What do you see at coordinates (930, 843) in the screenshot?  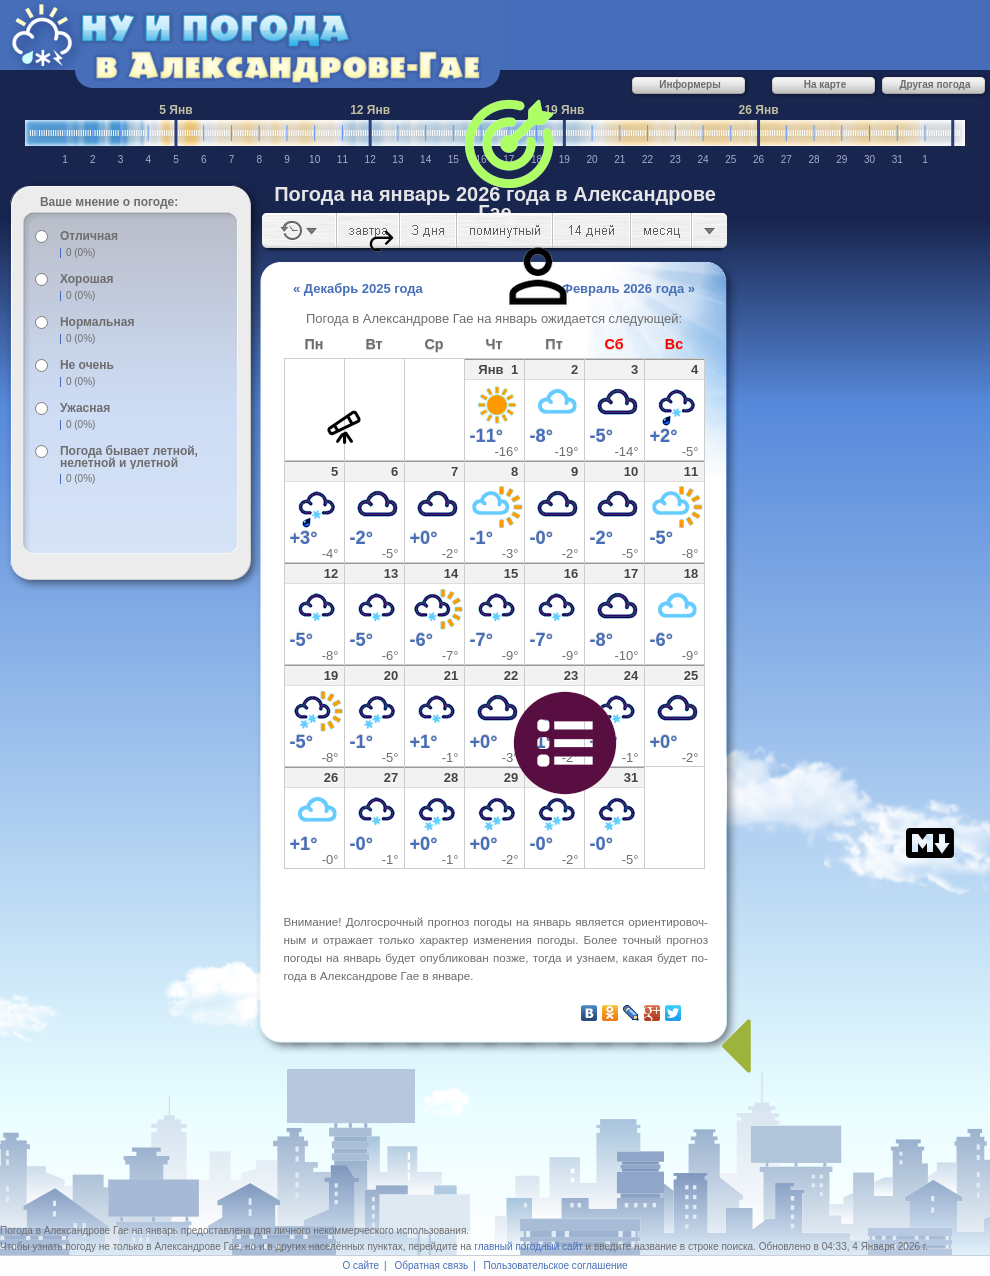 I see `format text using markdown` at bounding box center [930, 843].